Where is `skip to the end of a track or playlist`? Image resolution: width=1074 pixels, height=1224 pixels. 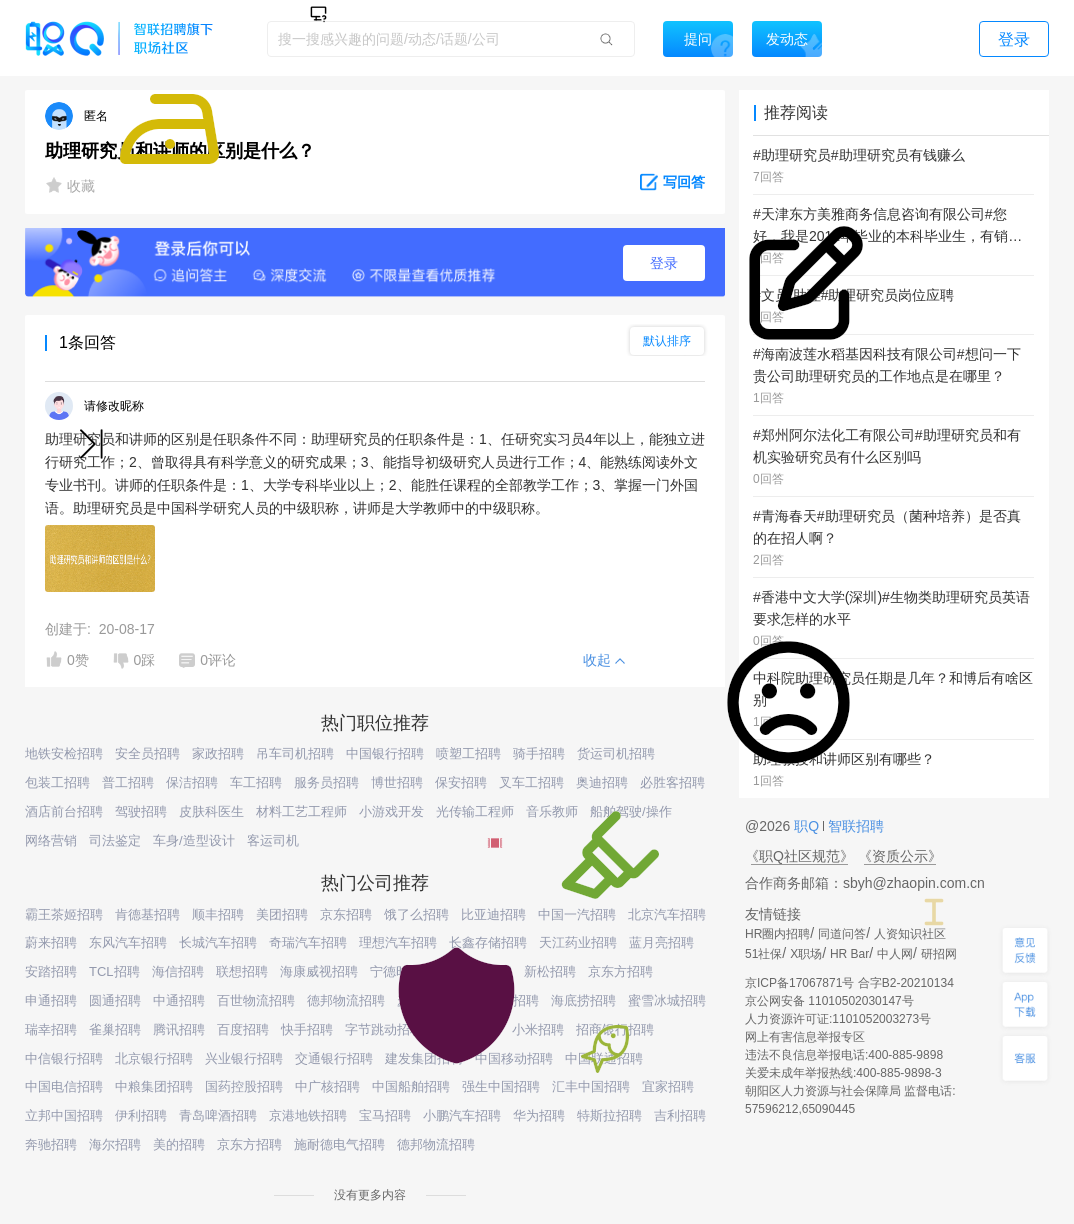
skip to the end of a track or playlist is located at coordinates (92, 444).